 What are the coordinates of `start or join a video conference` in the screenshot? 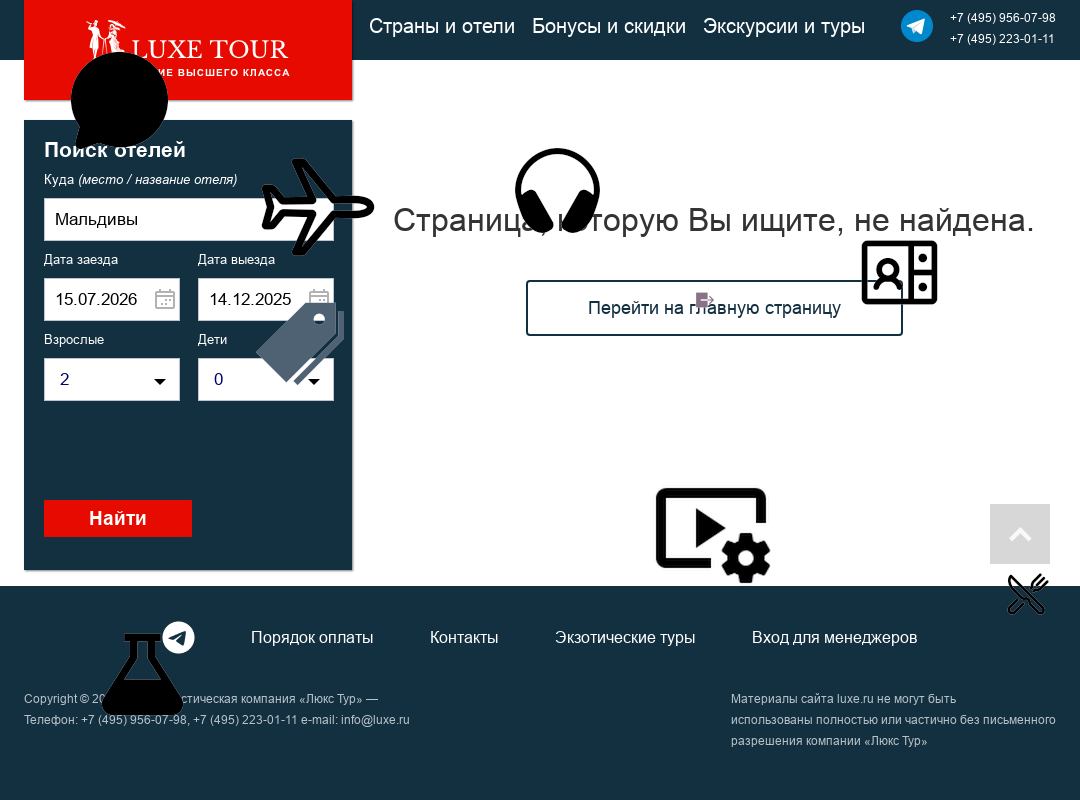 It's located at (899, 272).